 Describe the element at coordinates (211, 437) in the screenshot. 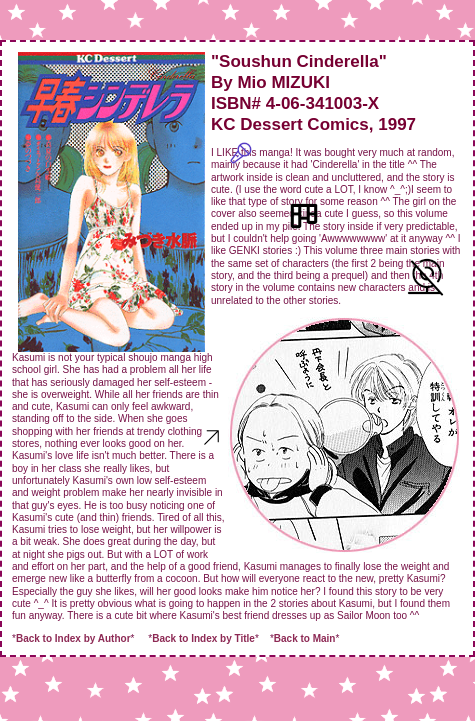

I see `open link in new tab or window` at that location.